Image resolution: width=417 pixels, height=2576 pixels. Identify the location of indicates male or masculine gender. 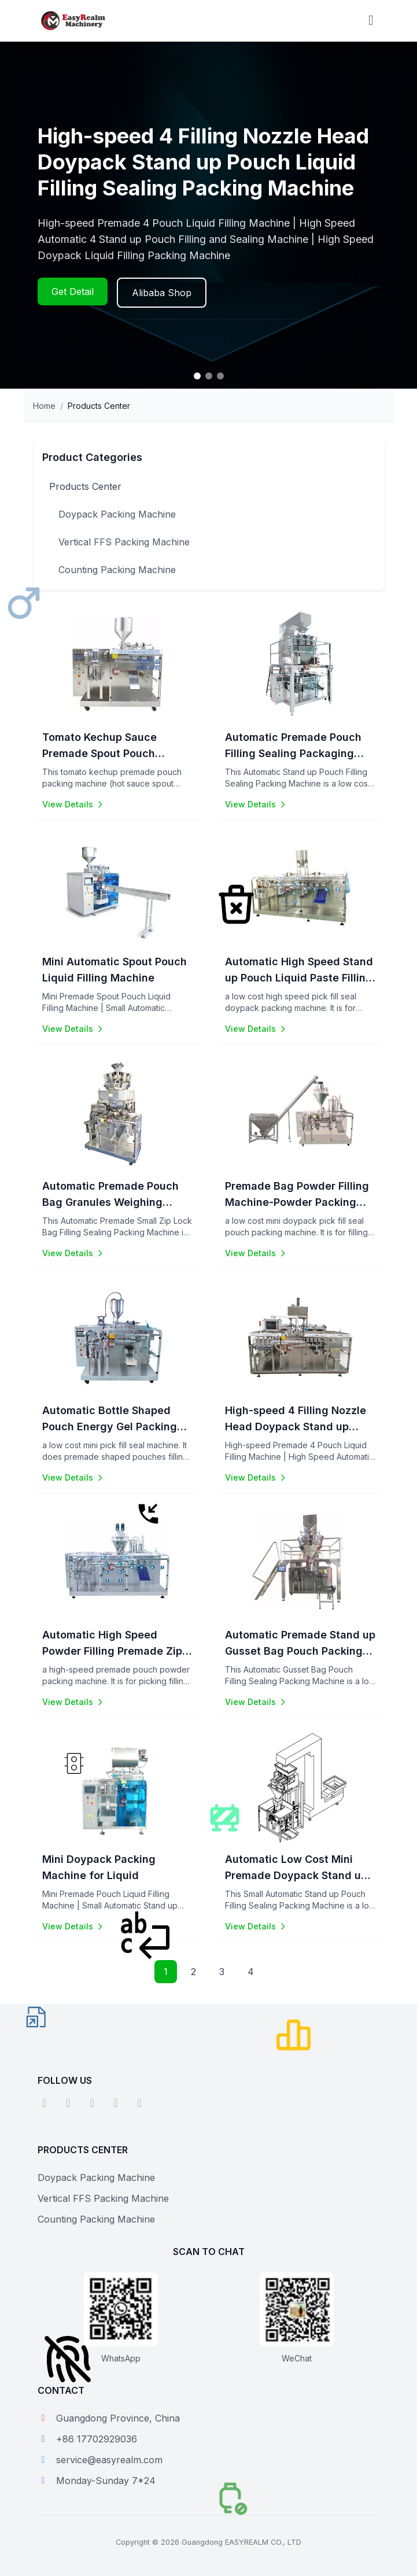
(24, 603).